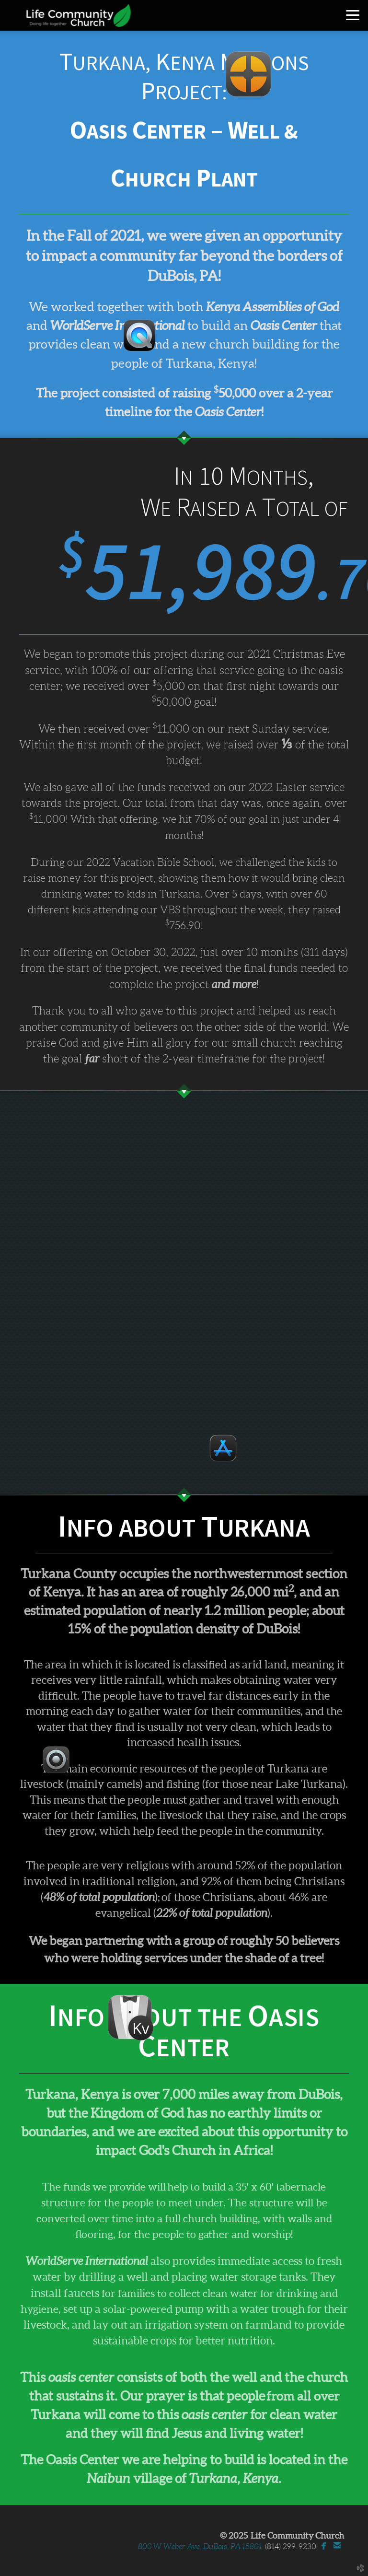 This screenshot has width=368, height=2576. Describe the element at coordinates (139, 335) in the screenshot. I see `open QuickTime Player to watch videos` at that location.